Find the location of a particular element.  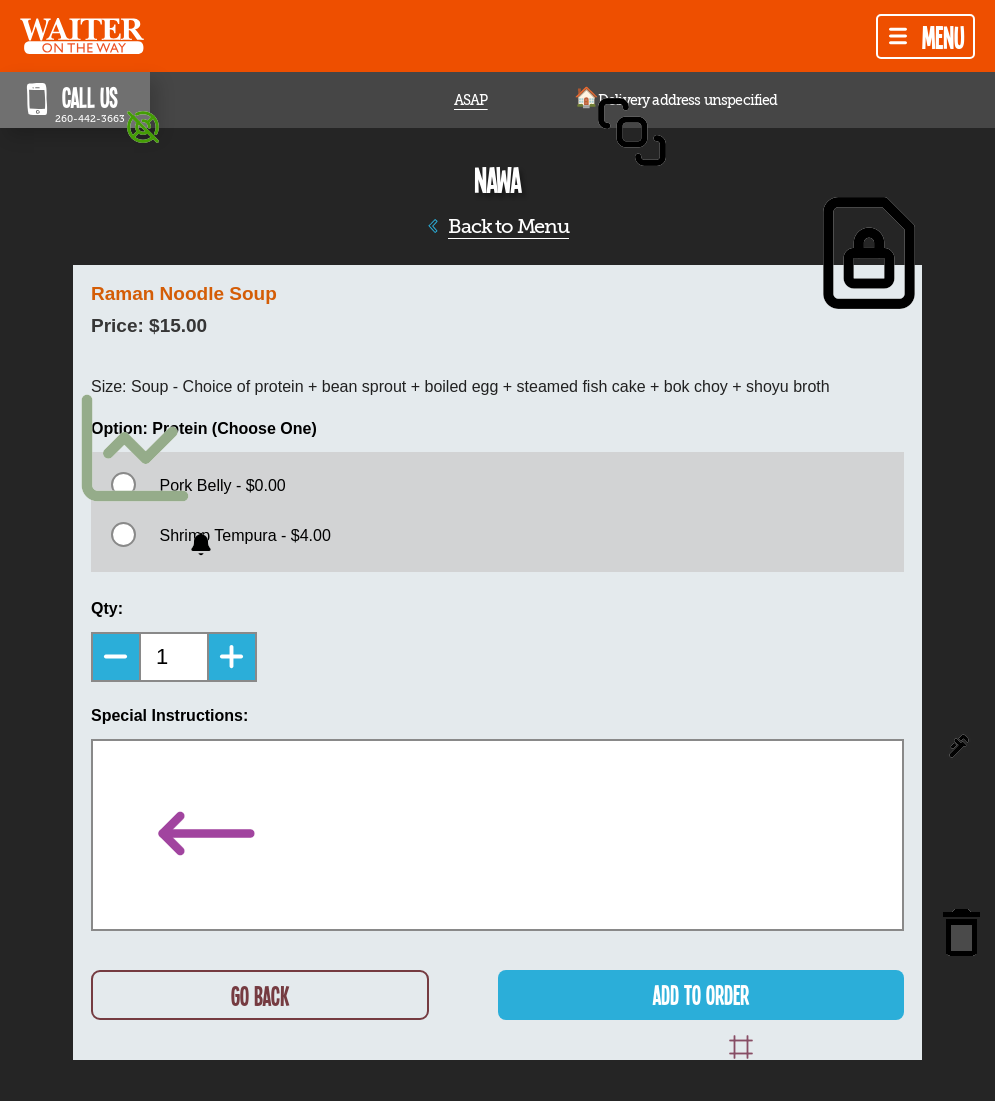

view notifications is located at coordinates (201, 544).